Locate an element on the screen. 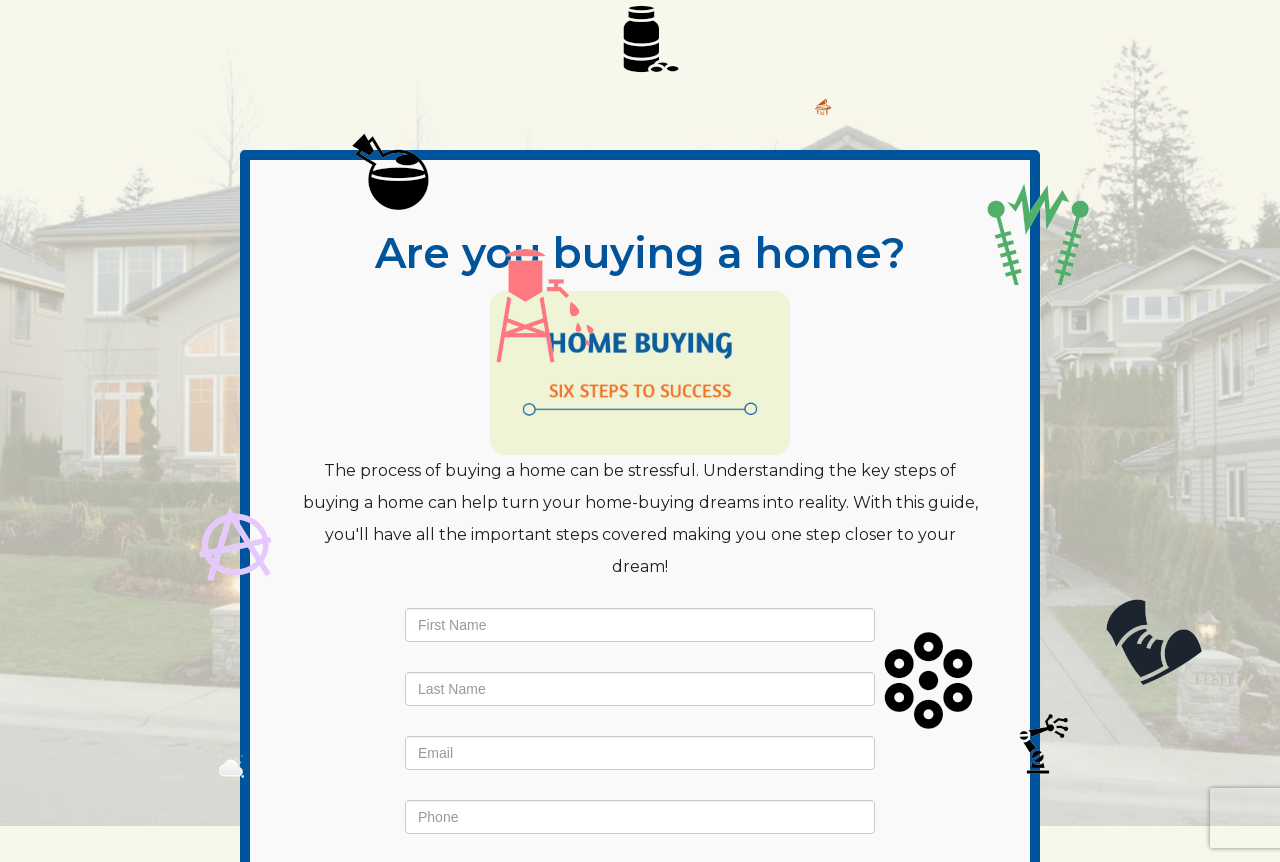 Image resolution: width=1280 pixels, height=862 pixels. indicates overcast or cloudy conditions at night is located at coordinates (231, 767).